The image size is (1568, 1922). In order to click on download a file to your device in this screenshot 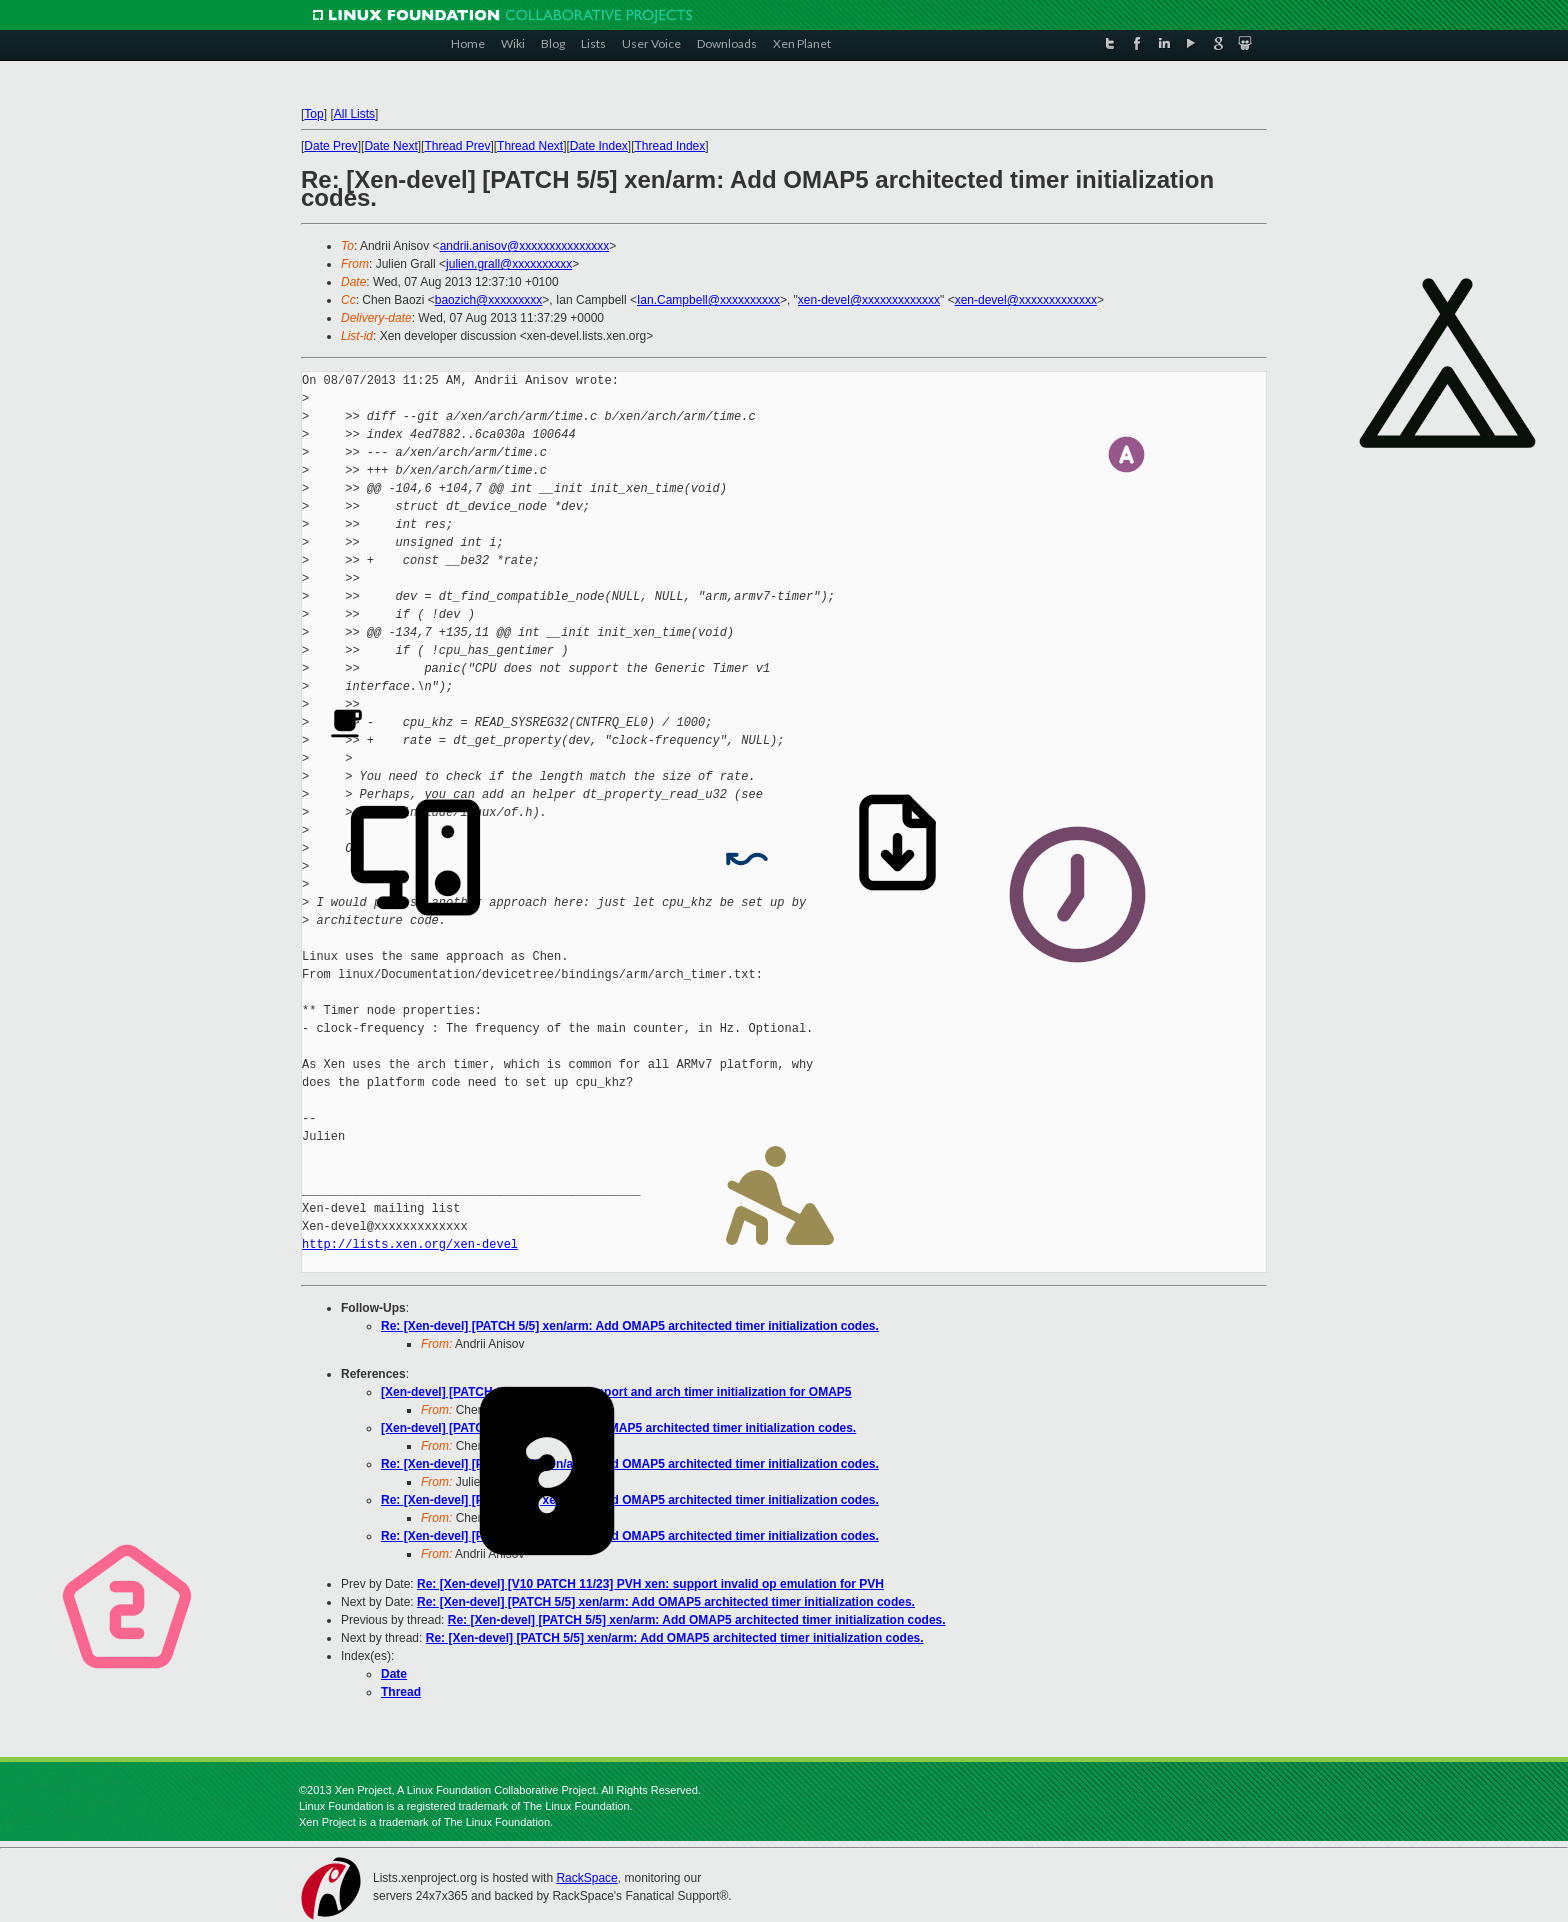, I will do `click(897, 842)`.